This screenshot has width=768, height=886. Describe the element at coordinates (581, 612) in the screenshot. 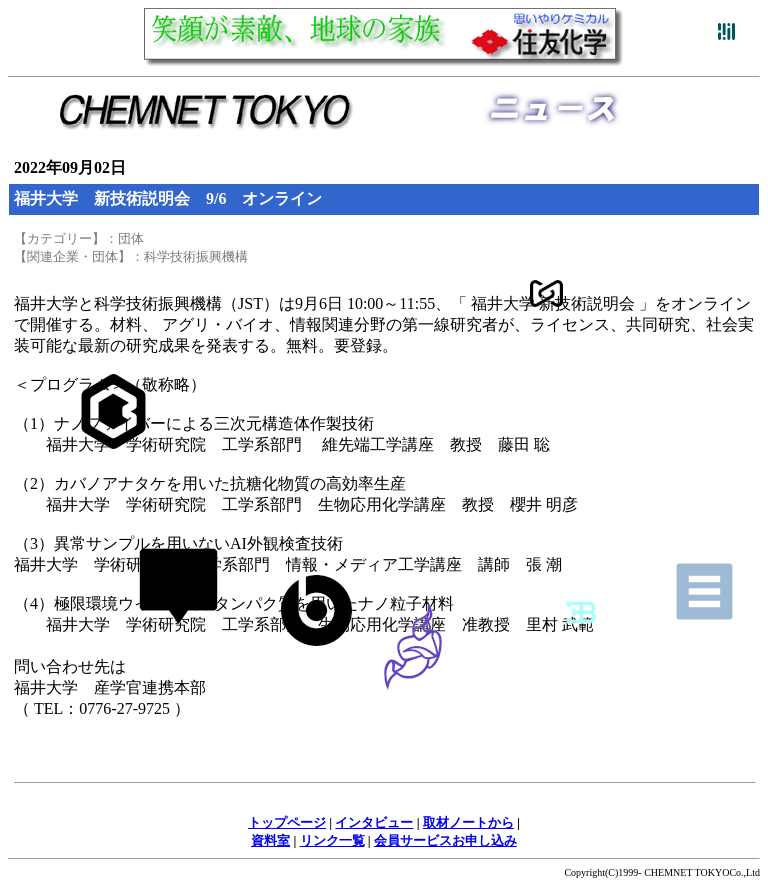

I see `bugatti brand logo` at that location.